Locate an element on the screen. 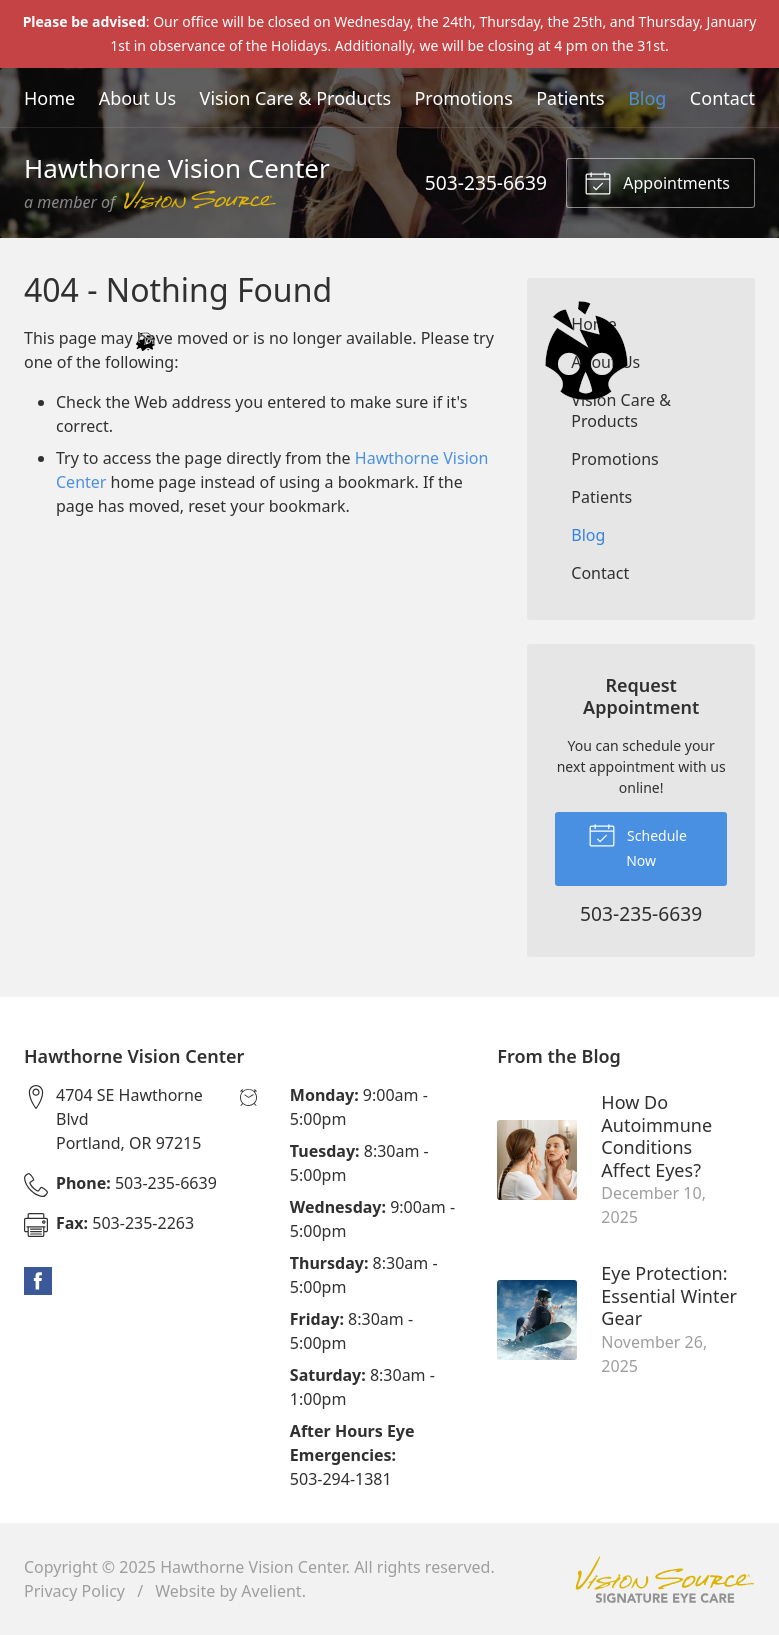 The height and width of the screenshot is (1635, 779). indicates a cooling effect or freeze ability wearing off is located at coordinates (145, 341).